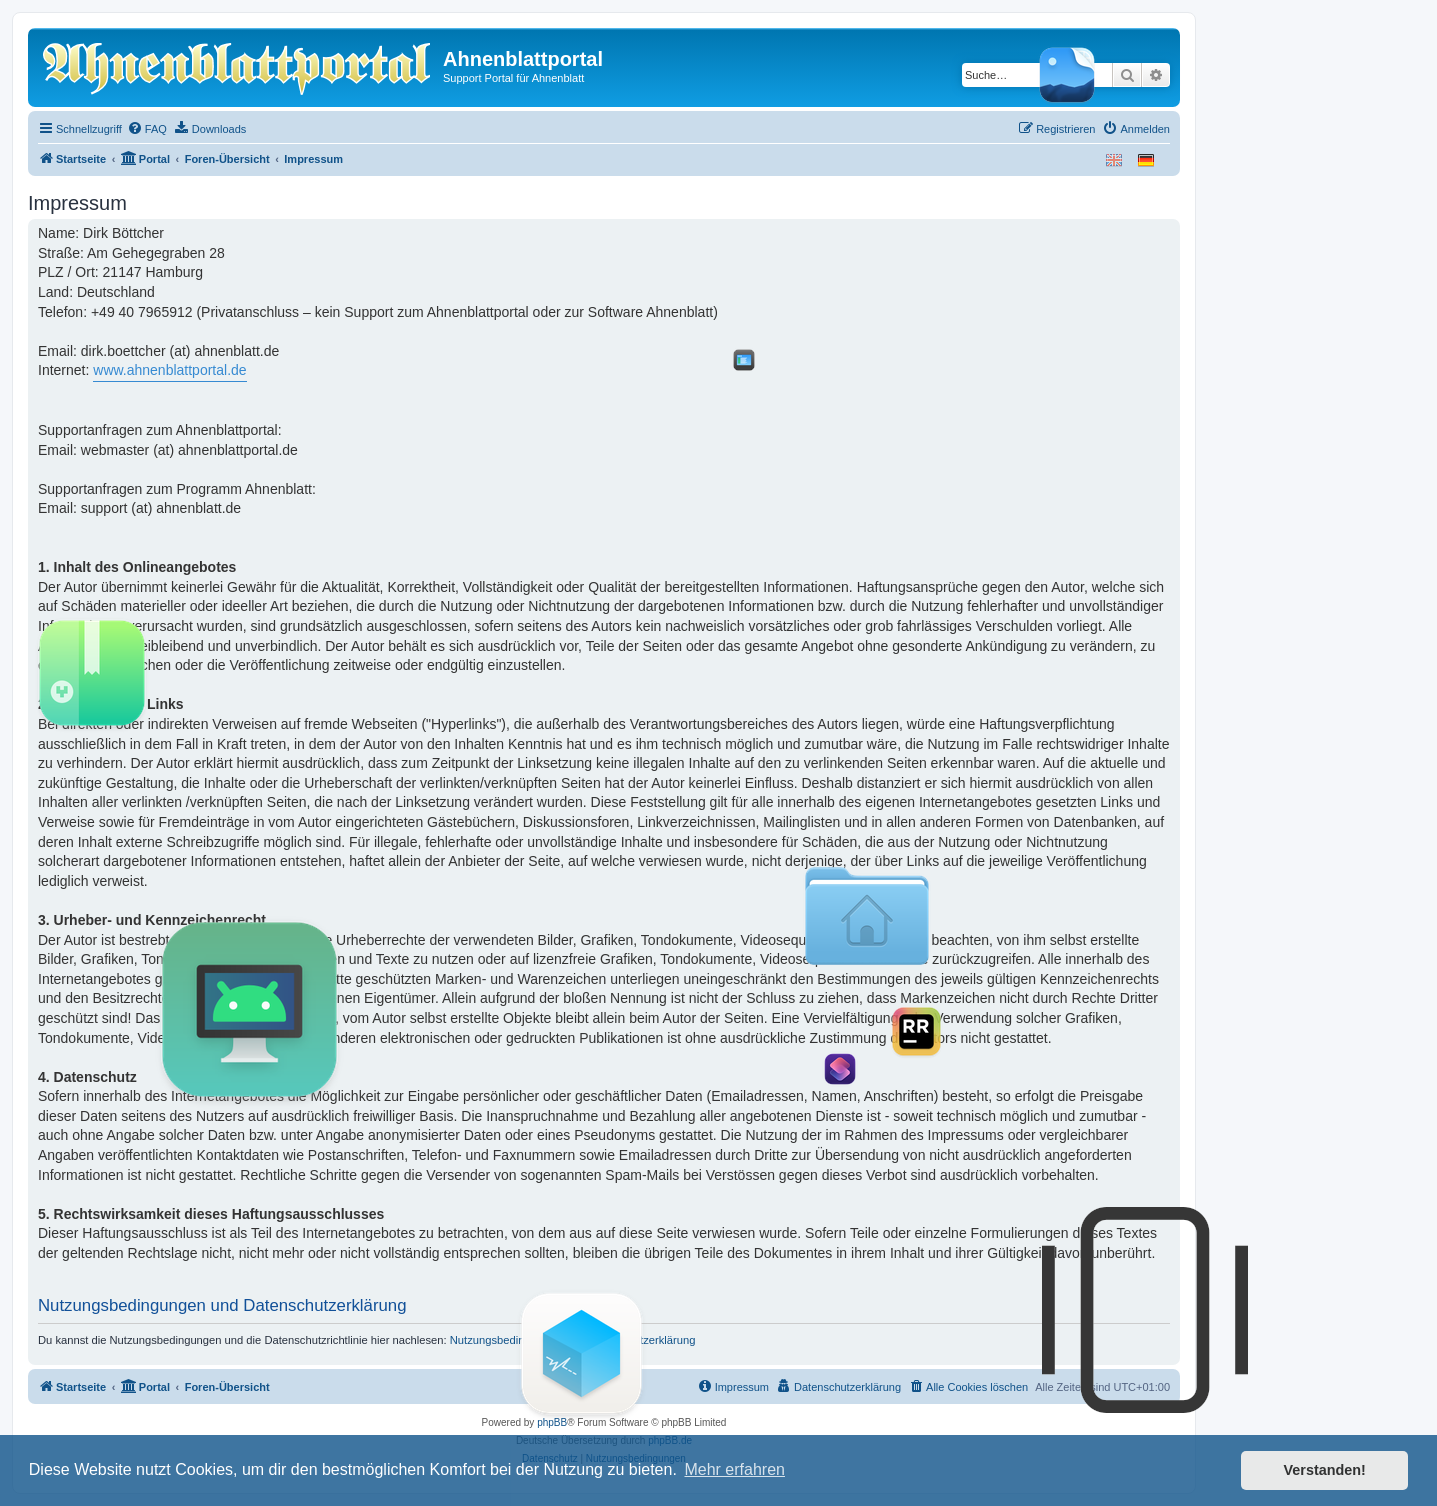  Describe the element at coordinates (92, 673) in the screenshot. I see `open yast software group manager` at that location.